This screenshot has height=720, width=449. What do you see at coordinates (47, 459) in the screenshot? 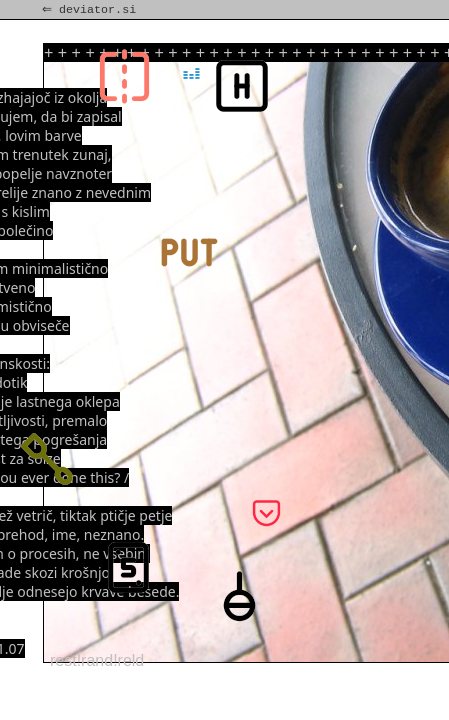
I see `access grilling or barbecue tools` at bounding box center [47, 459].